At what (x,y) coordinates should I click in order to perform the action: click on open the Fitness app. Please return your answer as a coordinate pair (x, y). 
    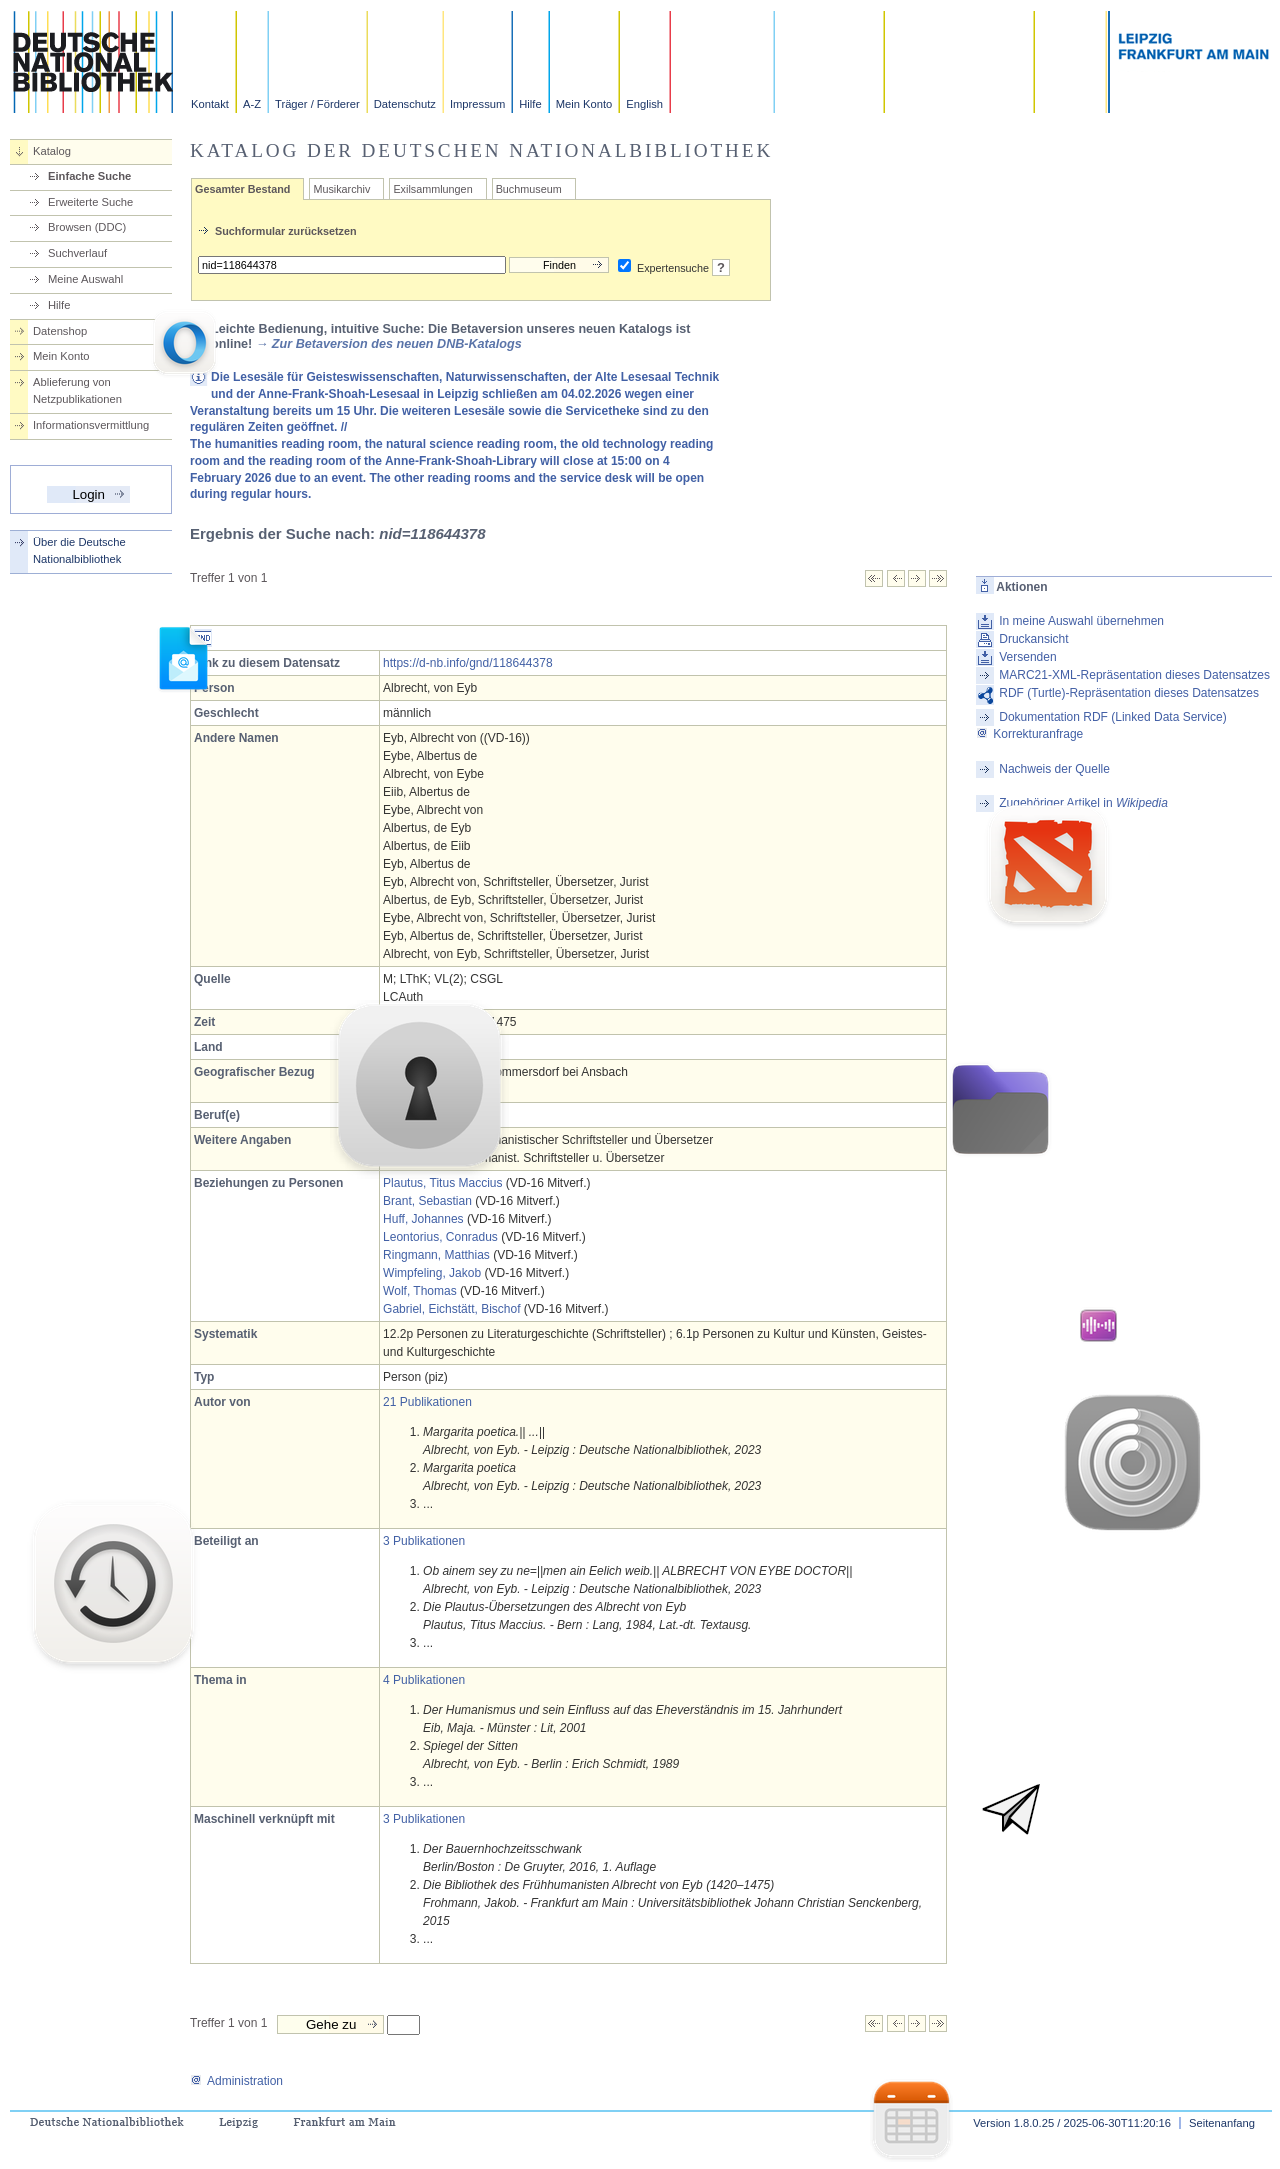
    Looking at the image, I should click on (1132, 1462).